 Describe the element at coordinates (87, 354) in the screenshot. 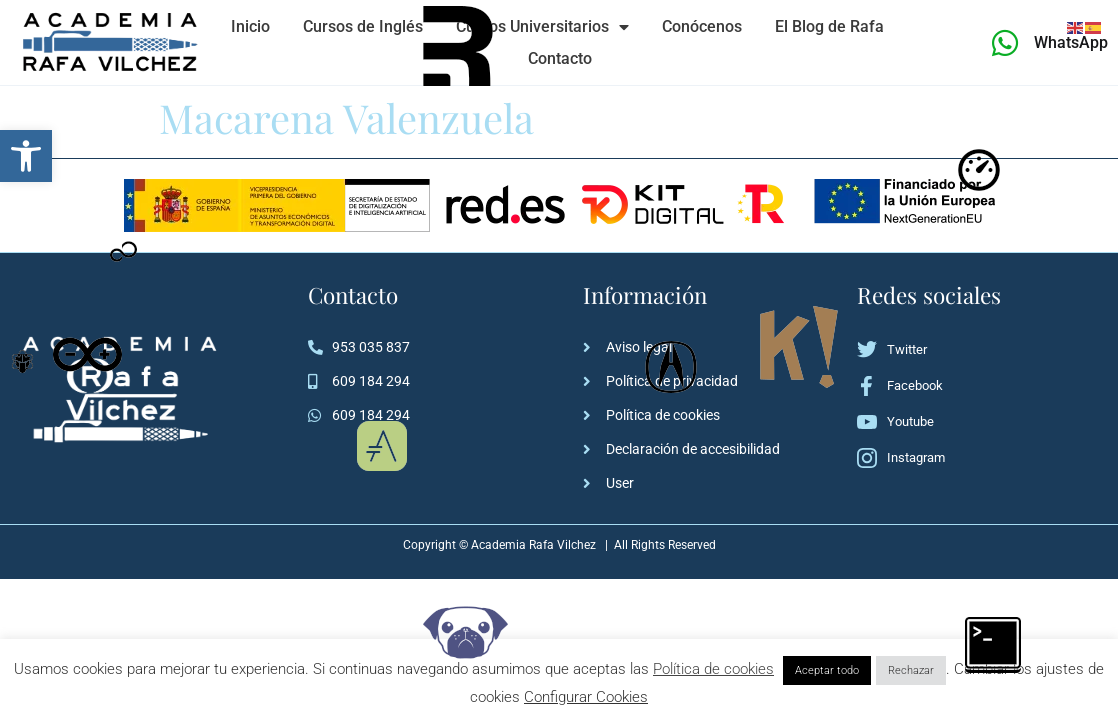

I see `Arduino brand logo` at that location.